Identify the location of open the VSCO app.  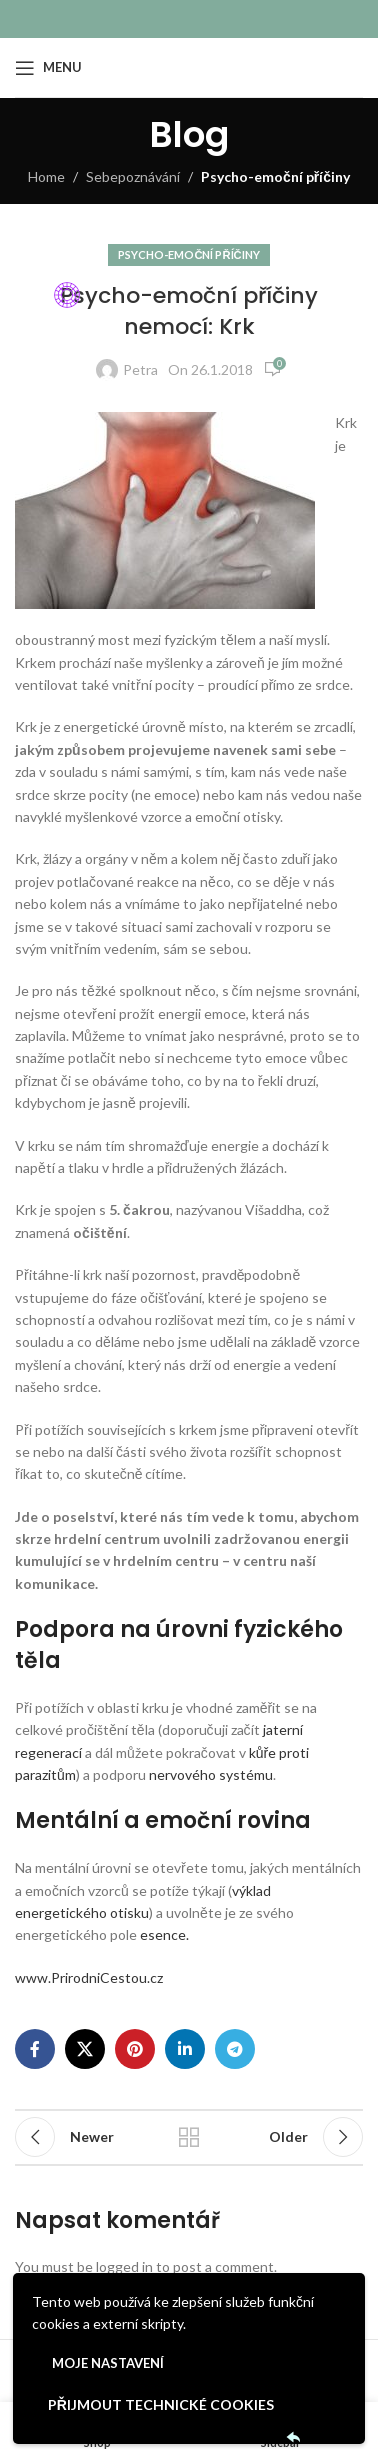
(67, 295).